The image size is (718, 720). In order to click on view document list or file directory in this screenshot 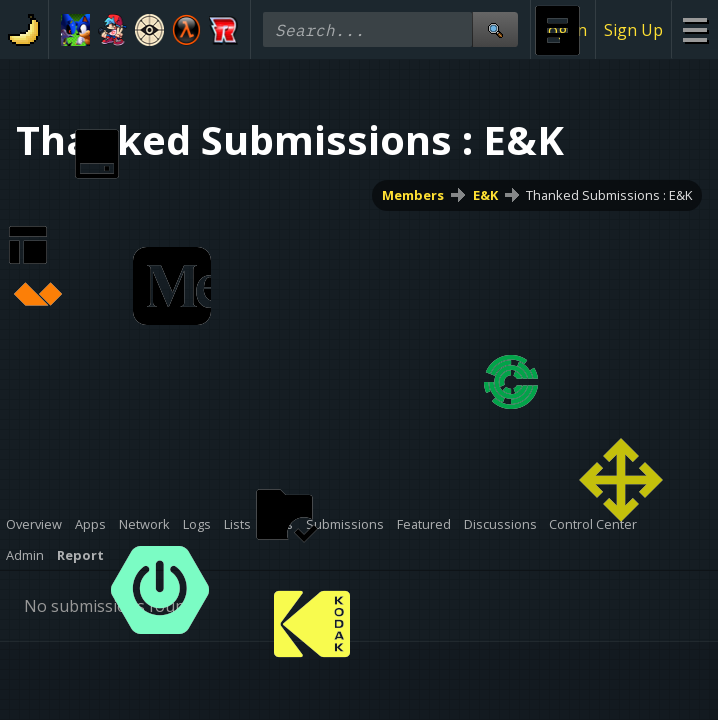, I will do `click(557, 30)`.